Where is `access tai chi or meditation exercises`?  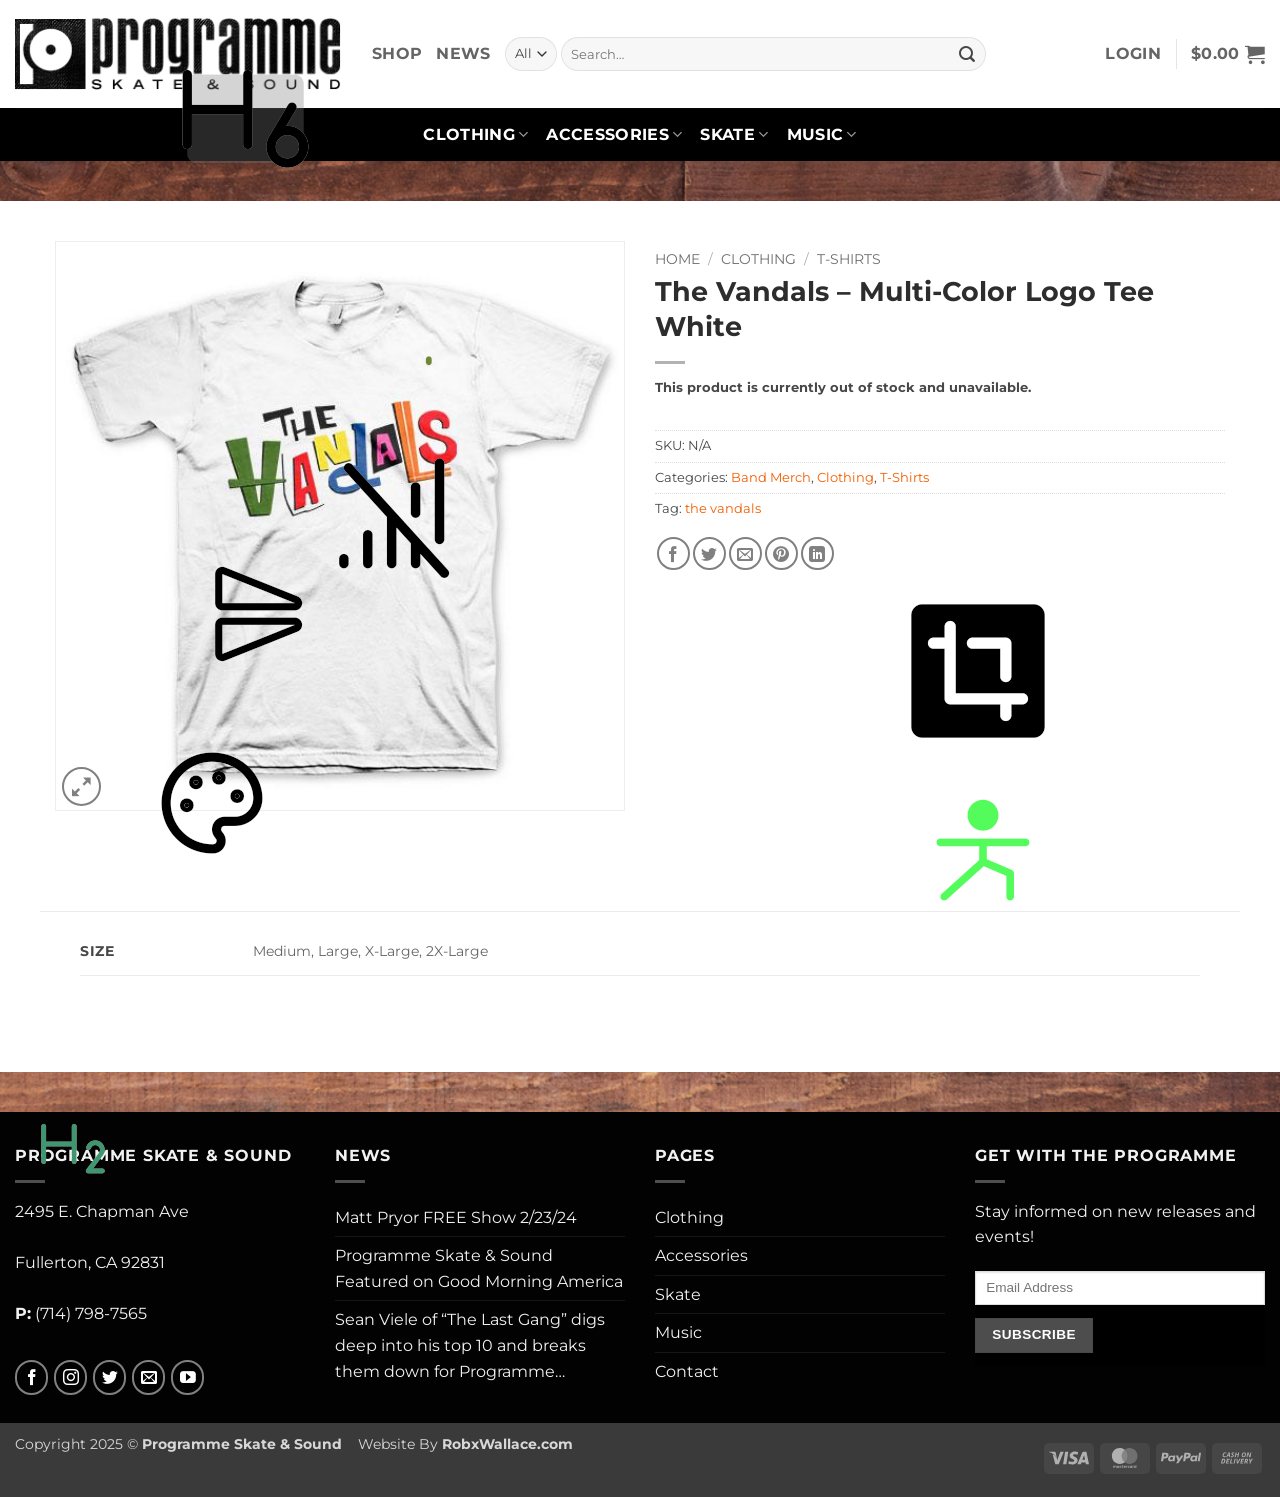
access tai chi or meditation exercises is located at coordinates (983, 854).